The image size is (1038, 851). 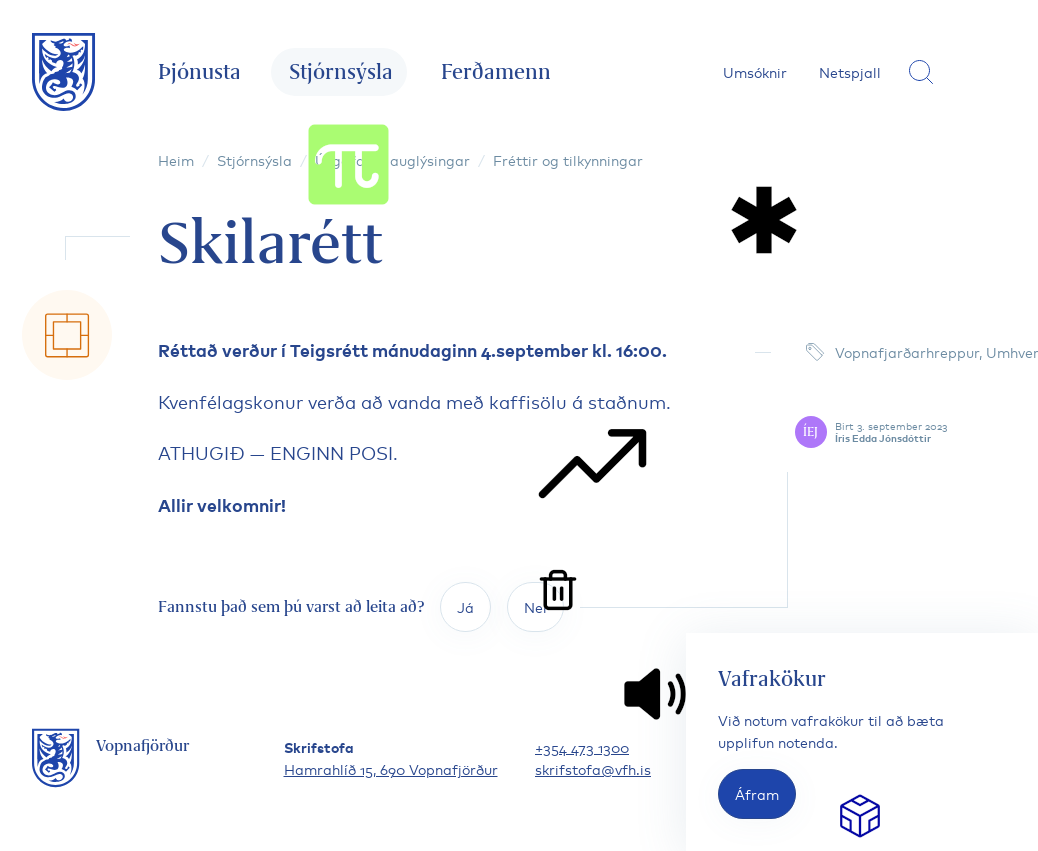 I want to click on adjust audio volume, so click(x=655, y=694).